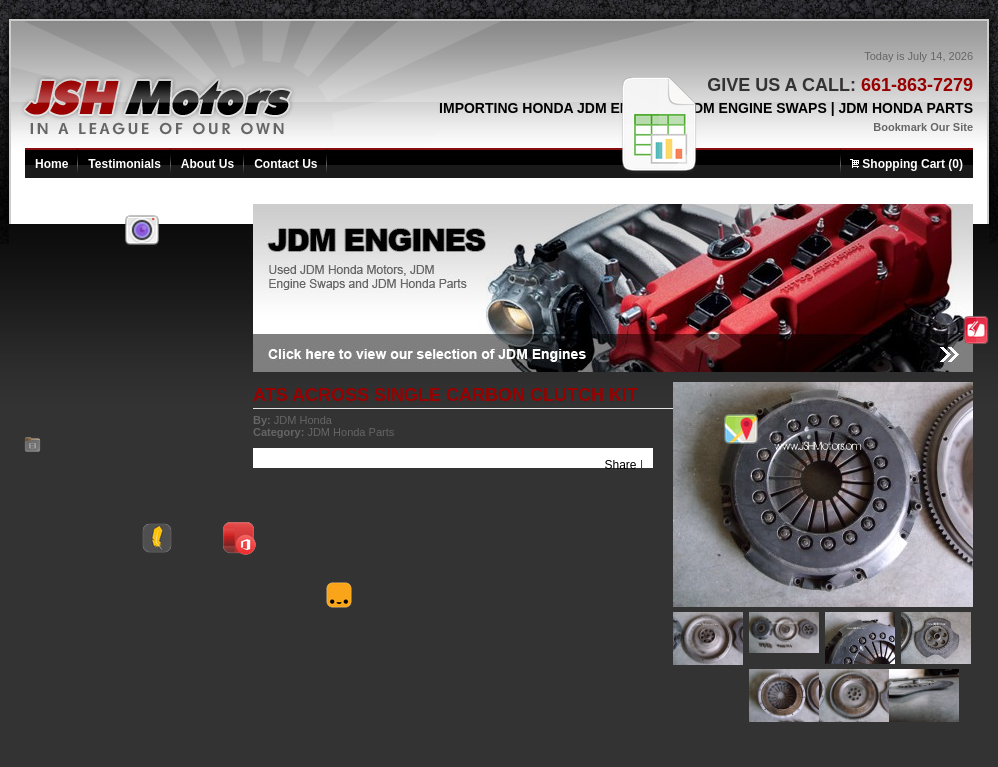 Image resolution: width=998 pixels, height=767 pixels. I want to click on open your videos folder, so click(32, 444).